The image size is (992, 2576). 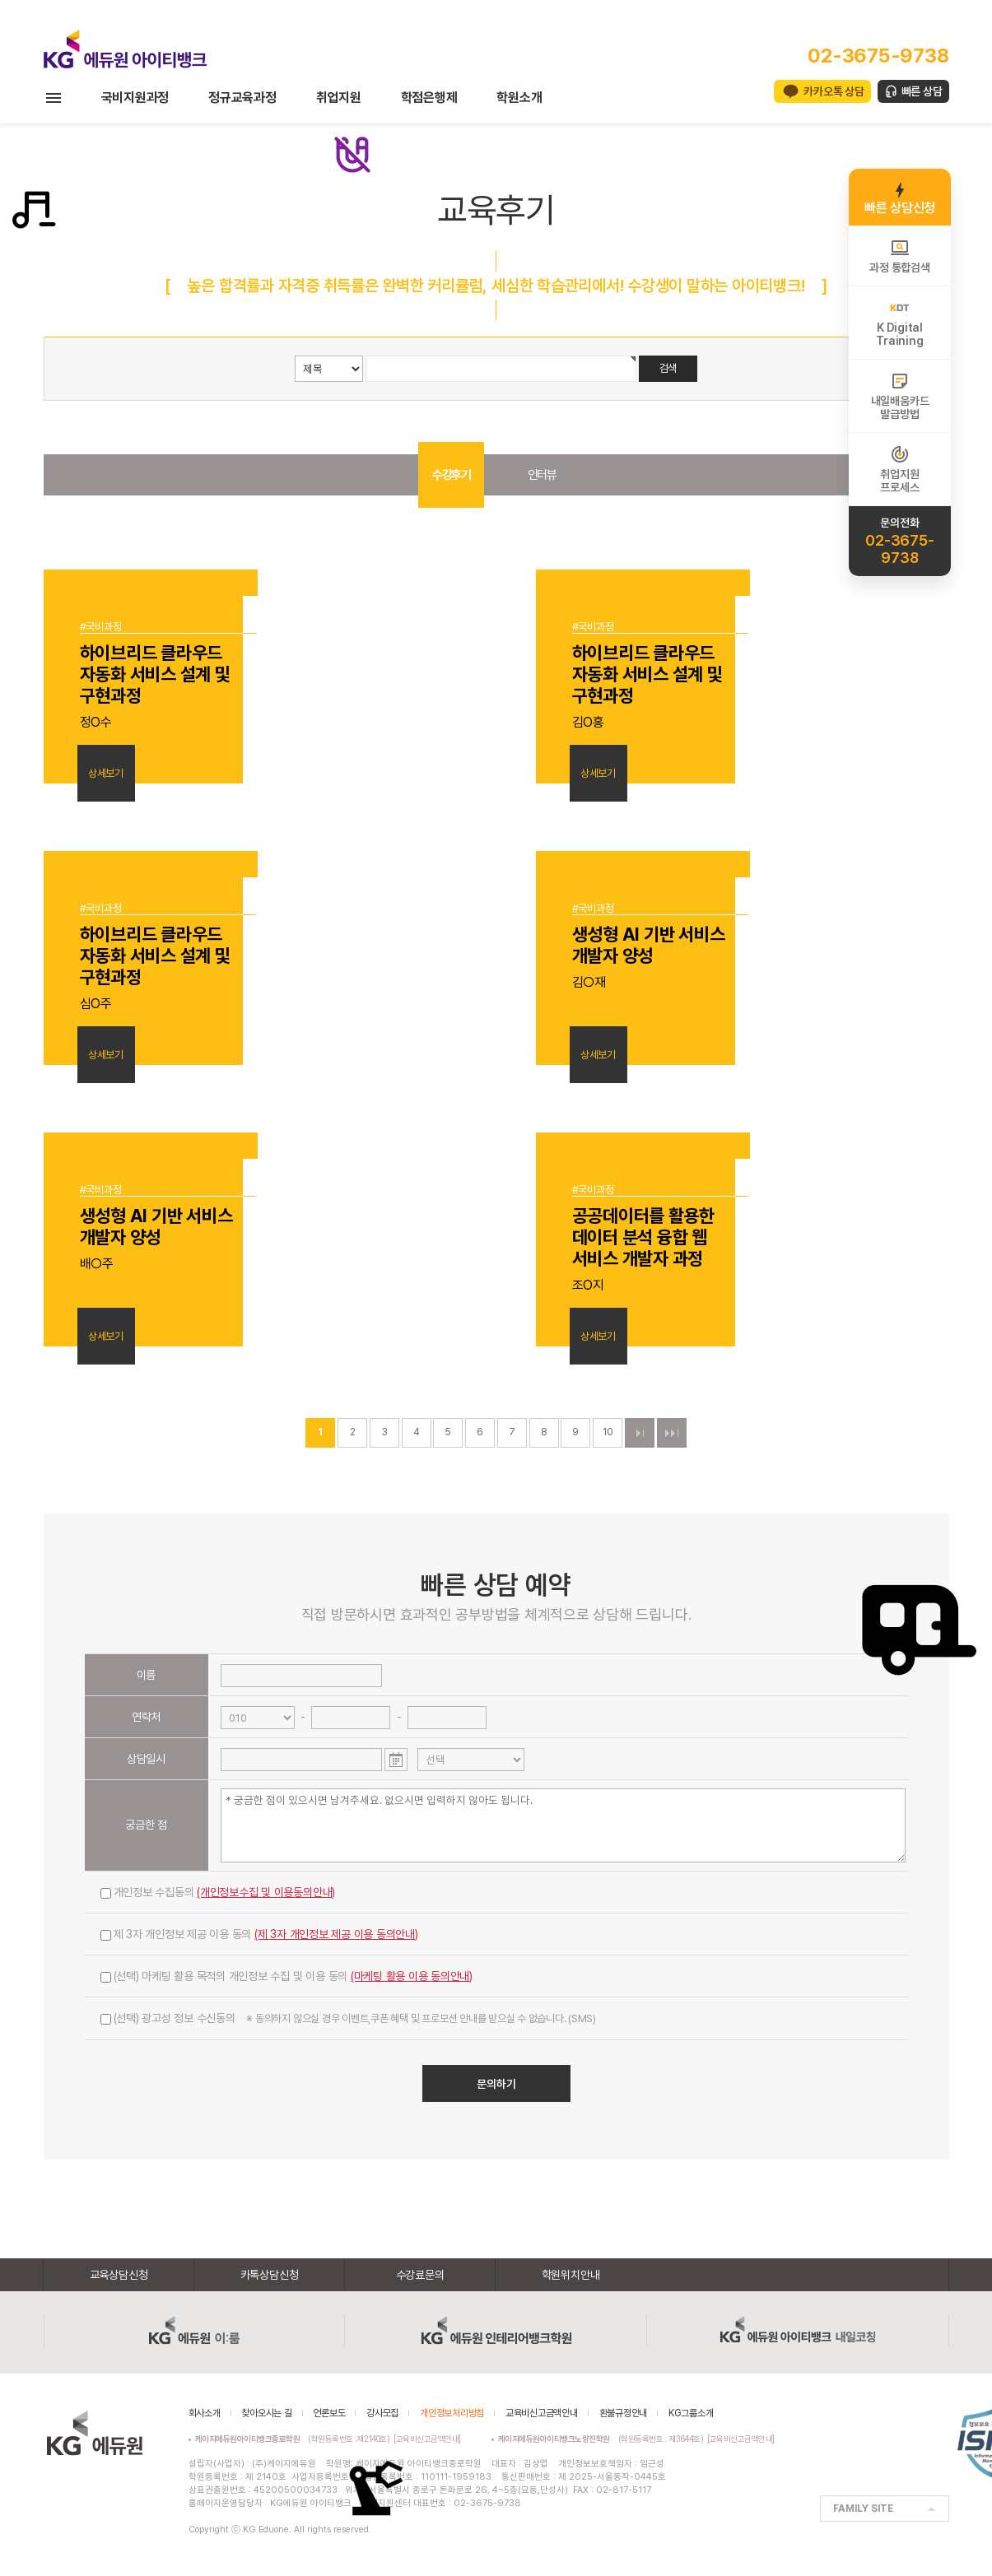 What do you see at coordinates (916, 1627) in the screenshot?
I see `browse caravan or RV rental options` at bounding box center [916, 1627].